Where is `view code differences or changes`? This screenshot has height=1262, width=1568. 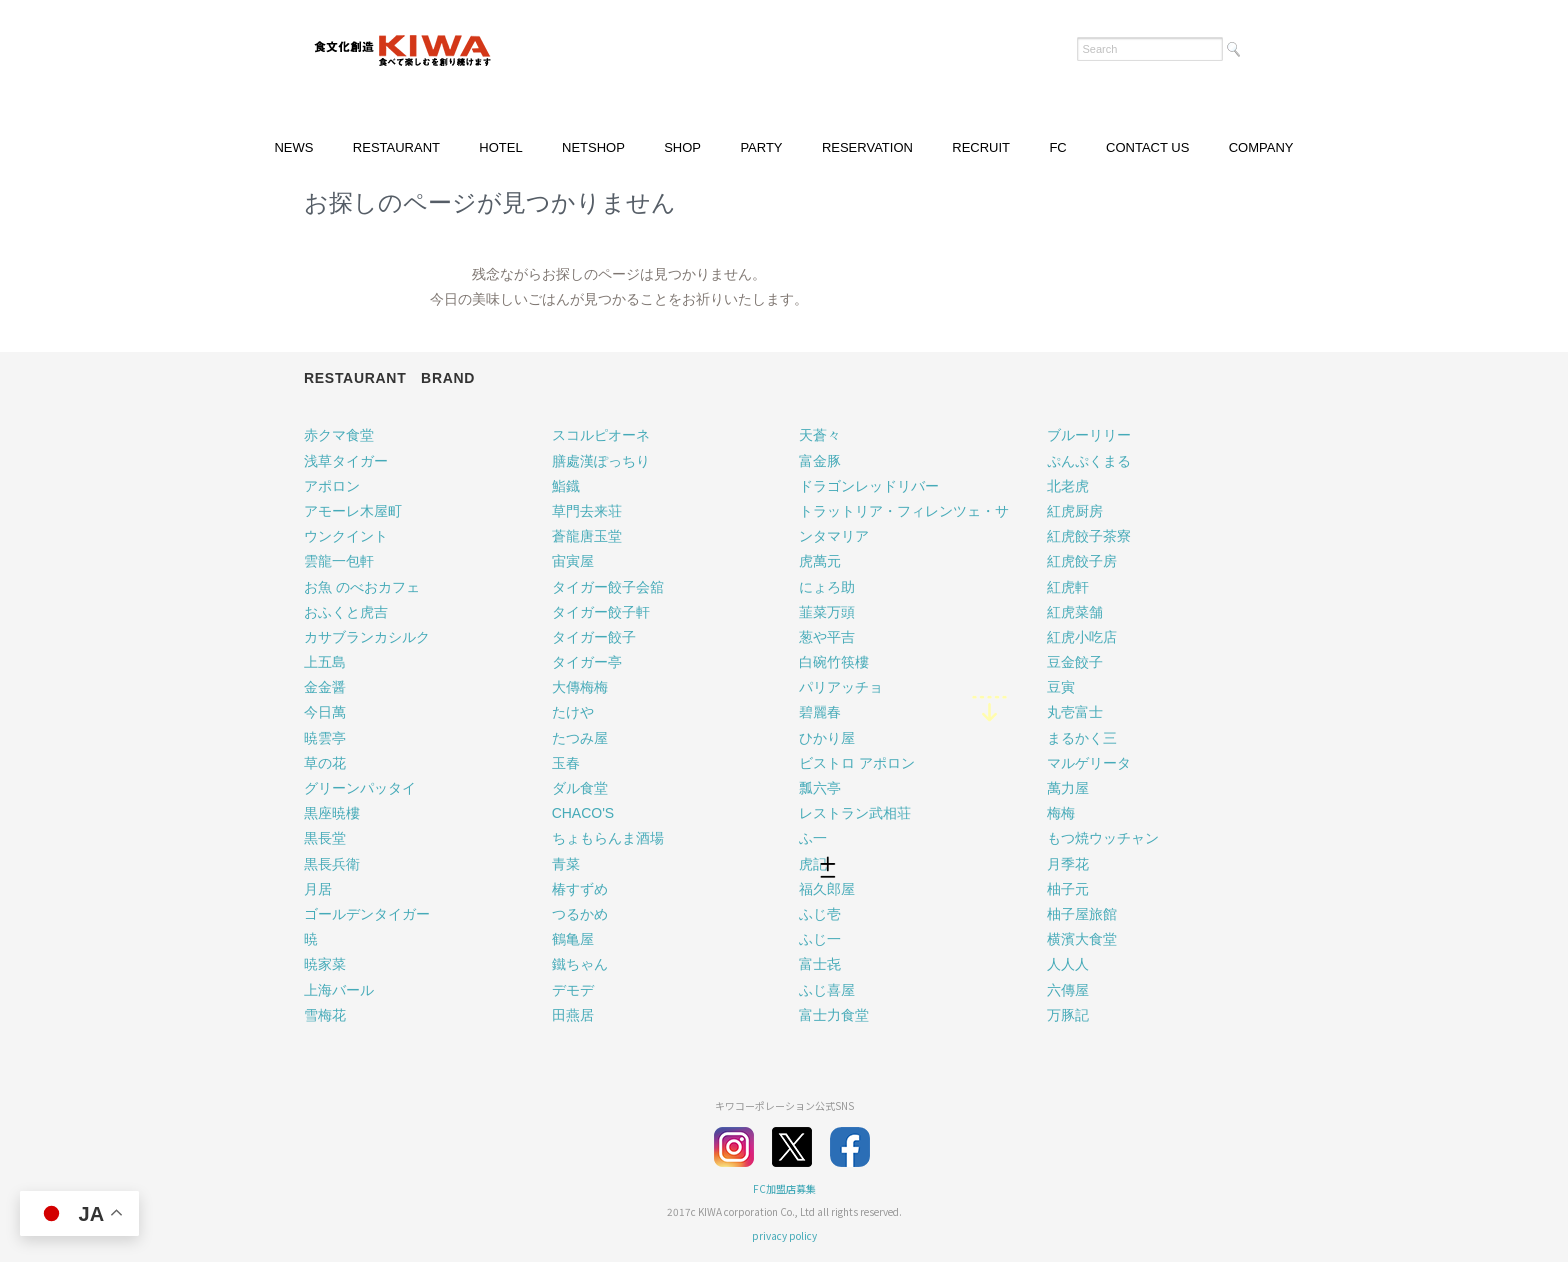
view code differences or changes is located at coordinates (827, 867).